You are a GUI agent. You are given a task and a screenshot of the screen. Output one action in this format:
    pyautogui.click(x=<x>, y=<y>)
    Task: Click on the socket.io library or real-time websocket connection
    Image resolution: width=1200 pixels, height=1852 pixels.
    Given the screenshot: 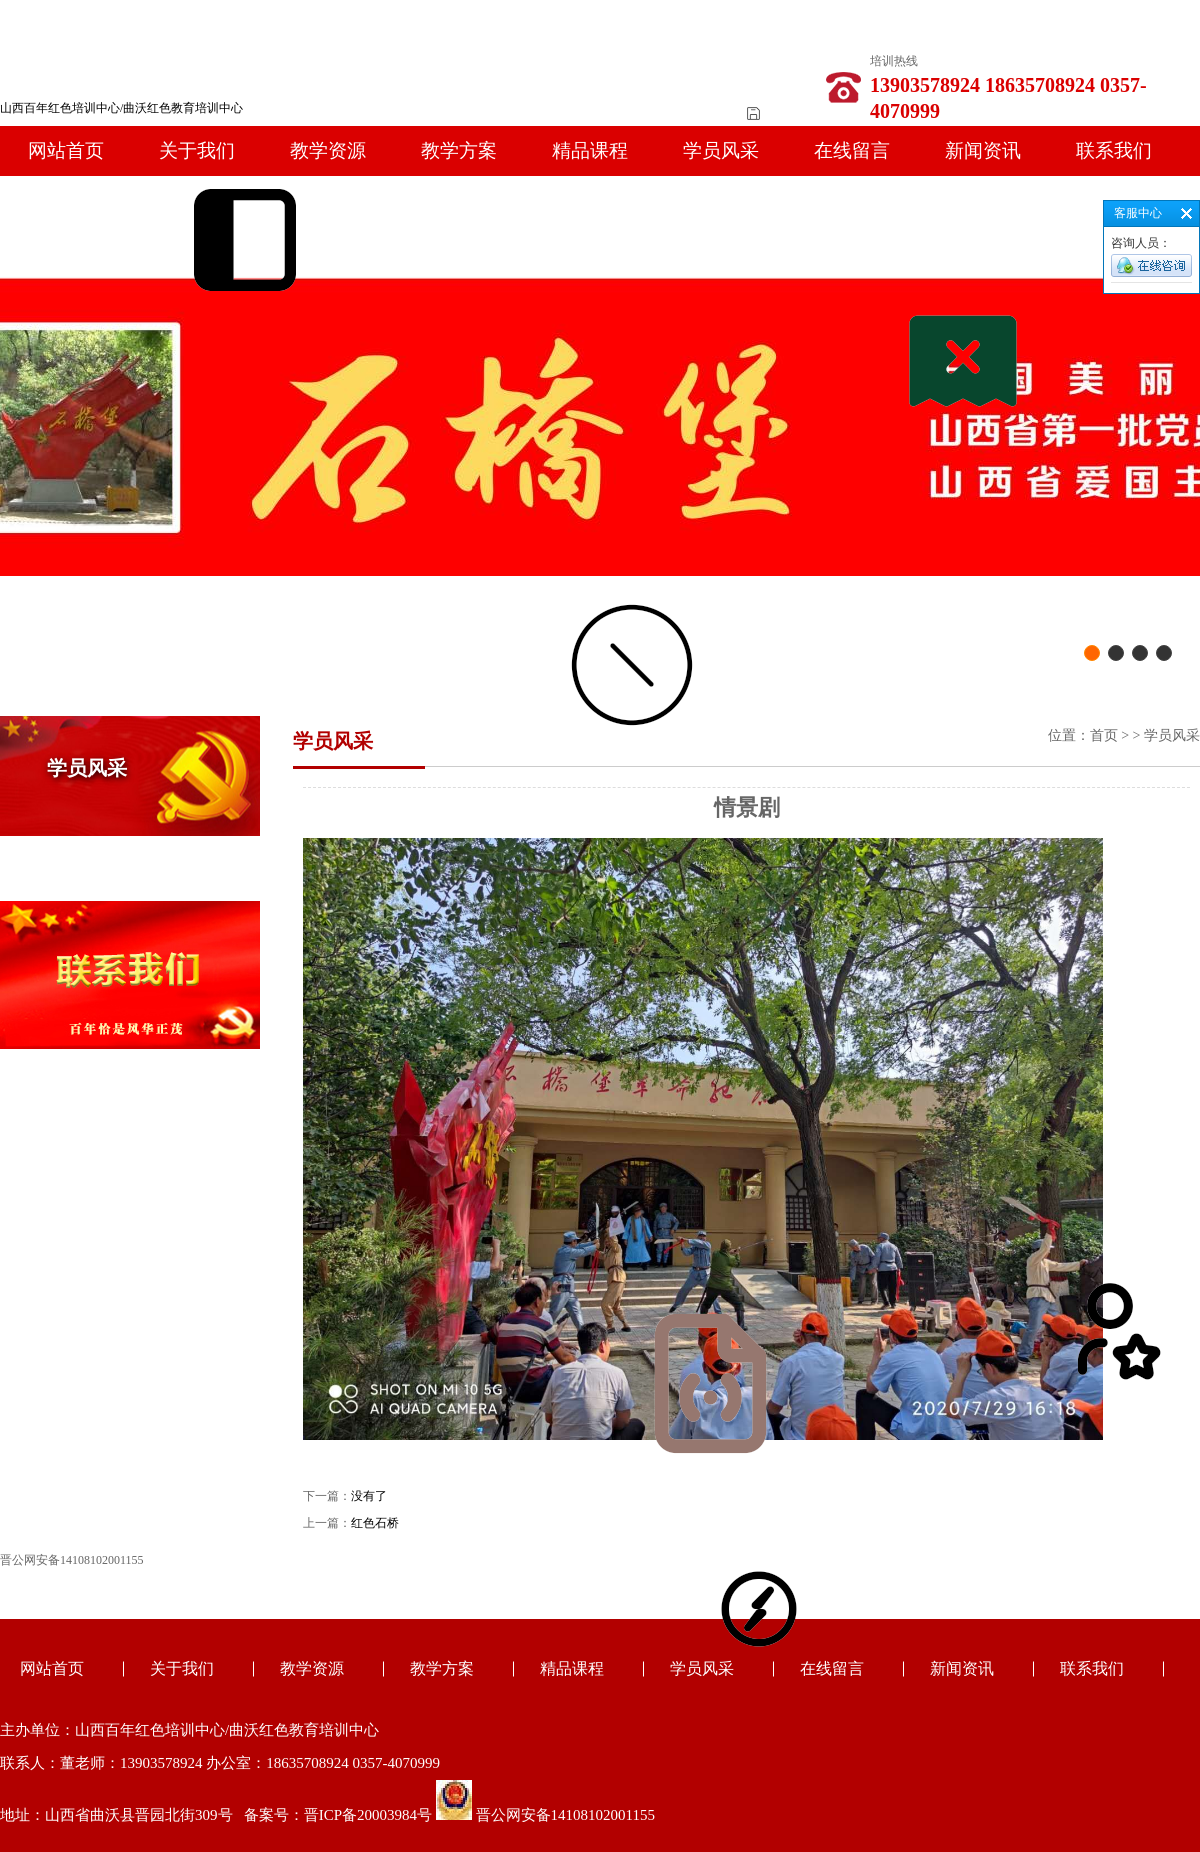 What is the action you would take?
    pyautogui.click(x=759, y=1609)
    